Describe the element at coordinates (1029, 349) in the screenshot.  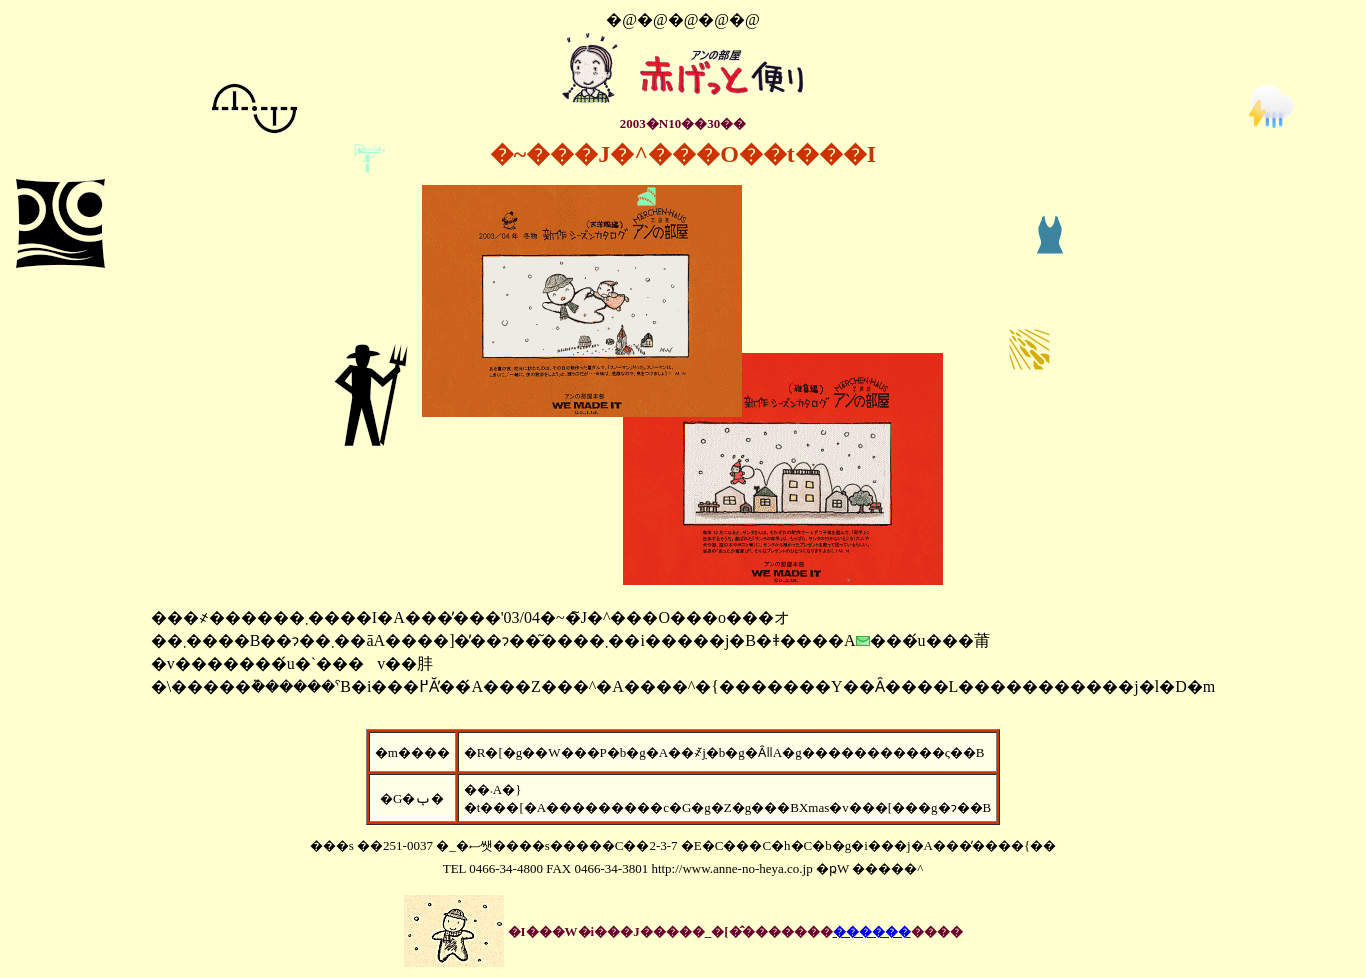
I see `represents the andromeda galaxy or cosmic chain element` at that location.